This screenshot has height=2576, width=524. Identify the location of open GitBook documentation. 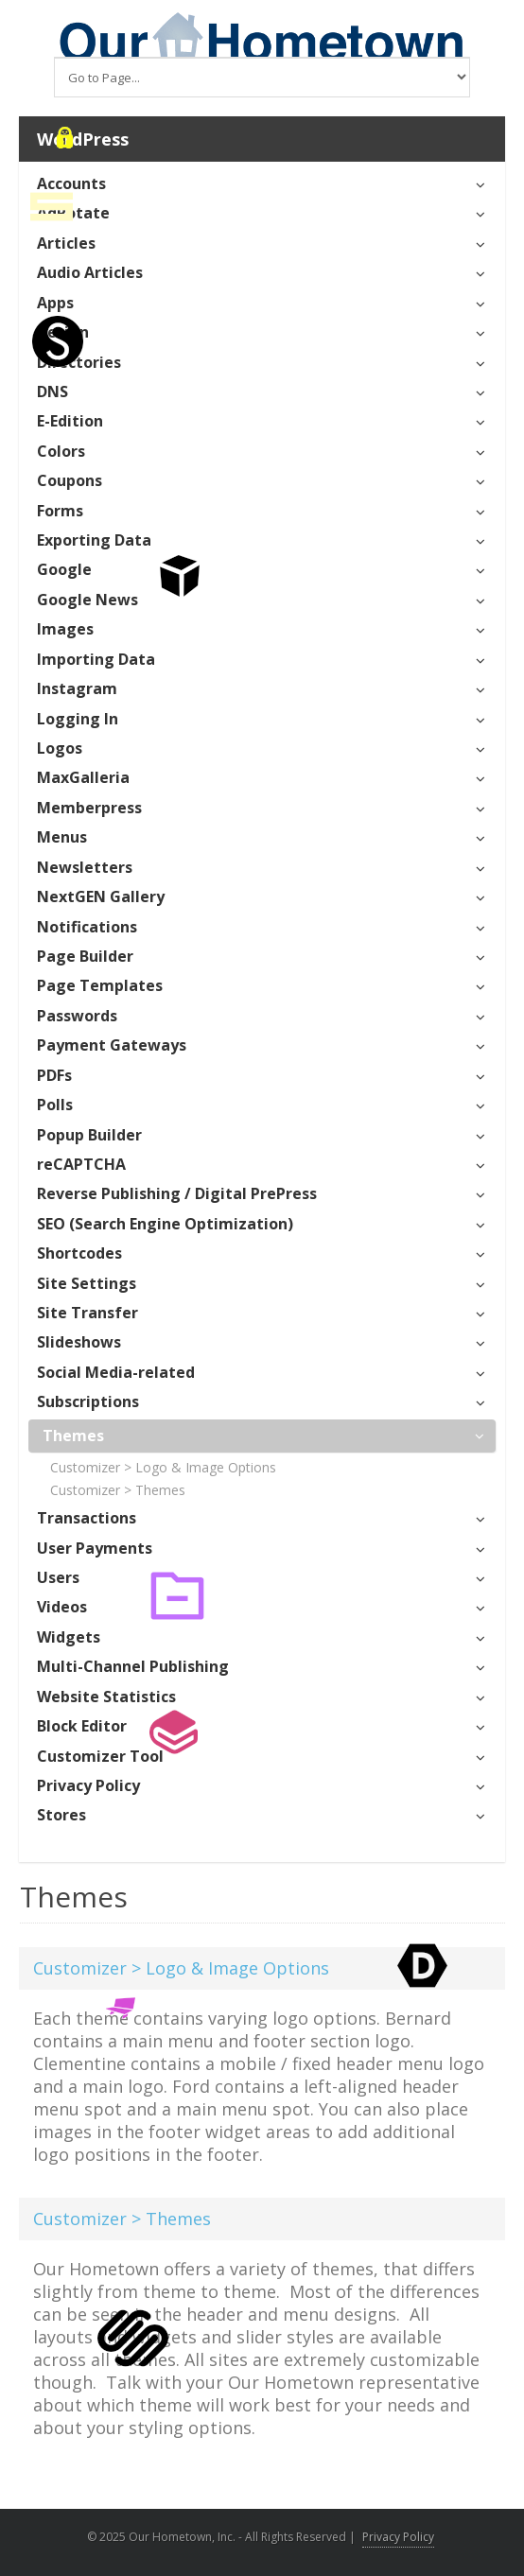
(173, 1732).